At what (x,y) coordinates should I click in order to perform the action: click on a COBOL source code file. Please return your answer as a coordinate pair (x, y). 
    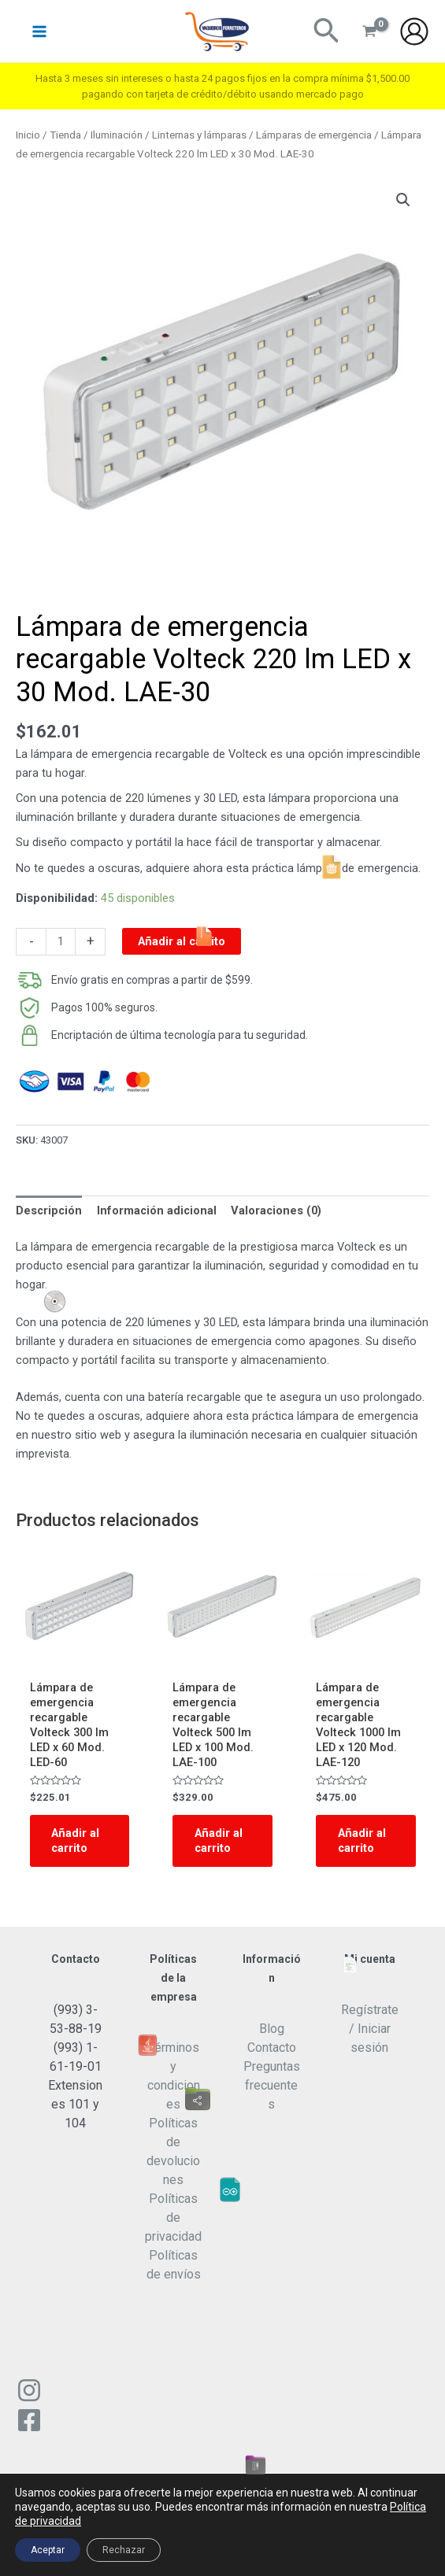
    Looking at the image, I should click on (350, 1964).